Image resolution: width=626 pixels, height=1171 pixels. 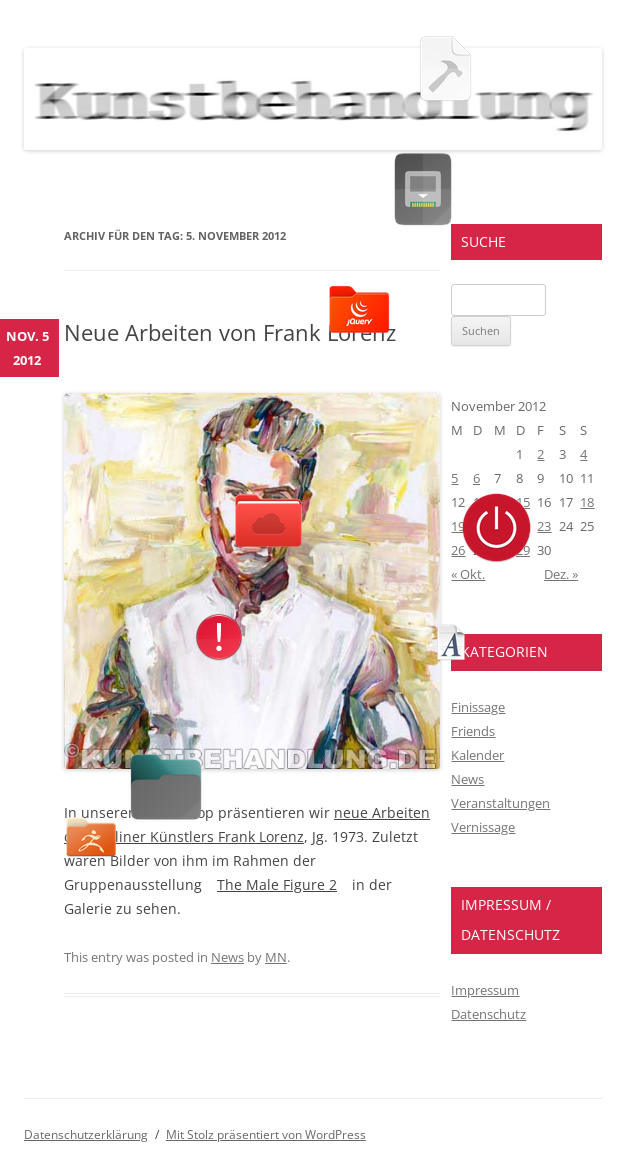 What do you see at coordinates (91, 838) in the screenshot?
I see `open zbrush project files folder` at bounding box center [91, 838].